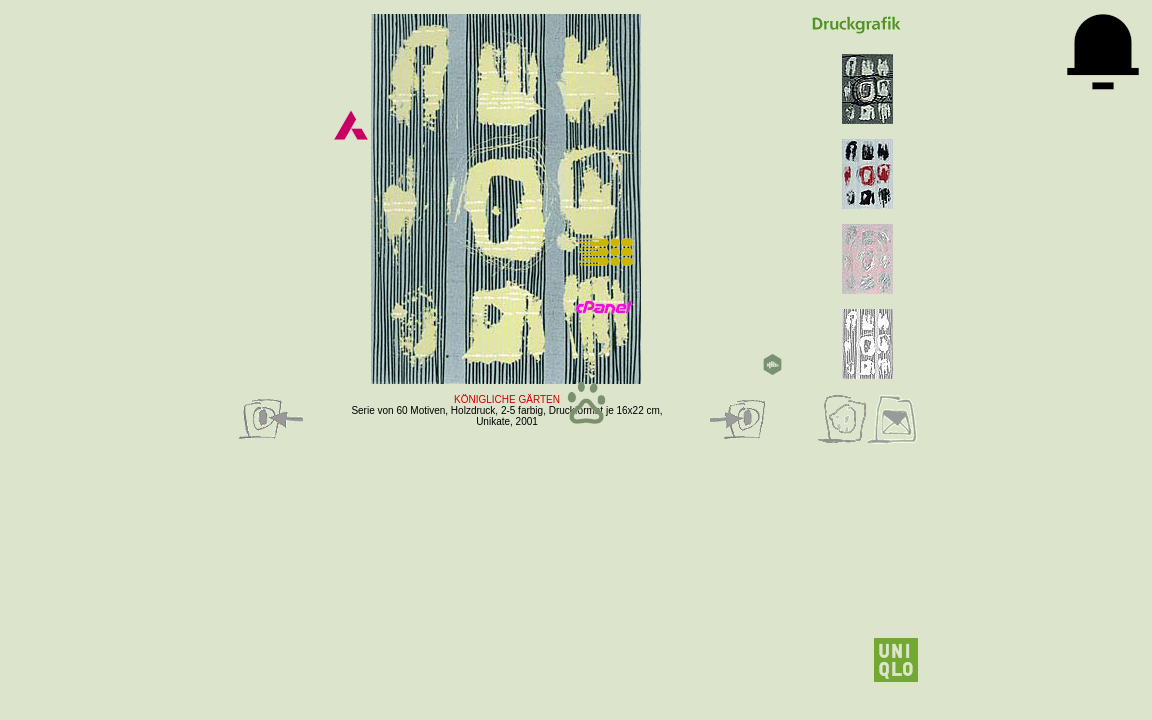 The image size is (1152, 720). I want to click on axis bank app or service, so click(351, 125).